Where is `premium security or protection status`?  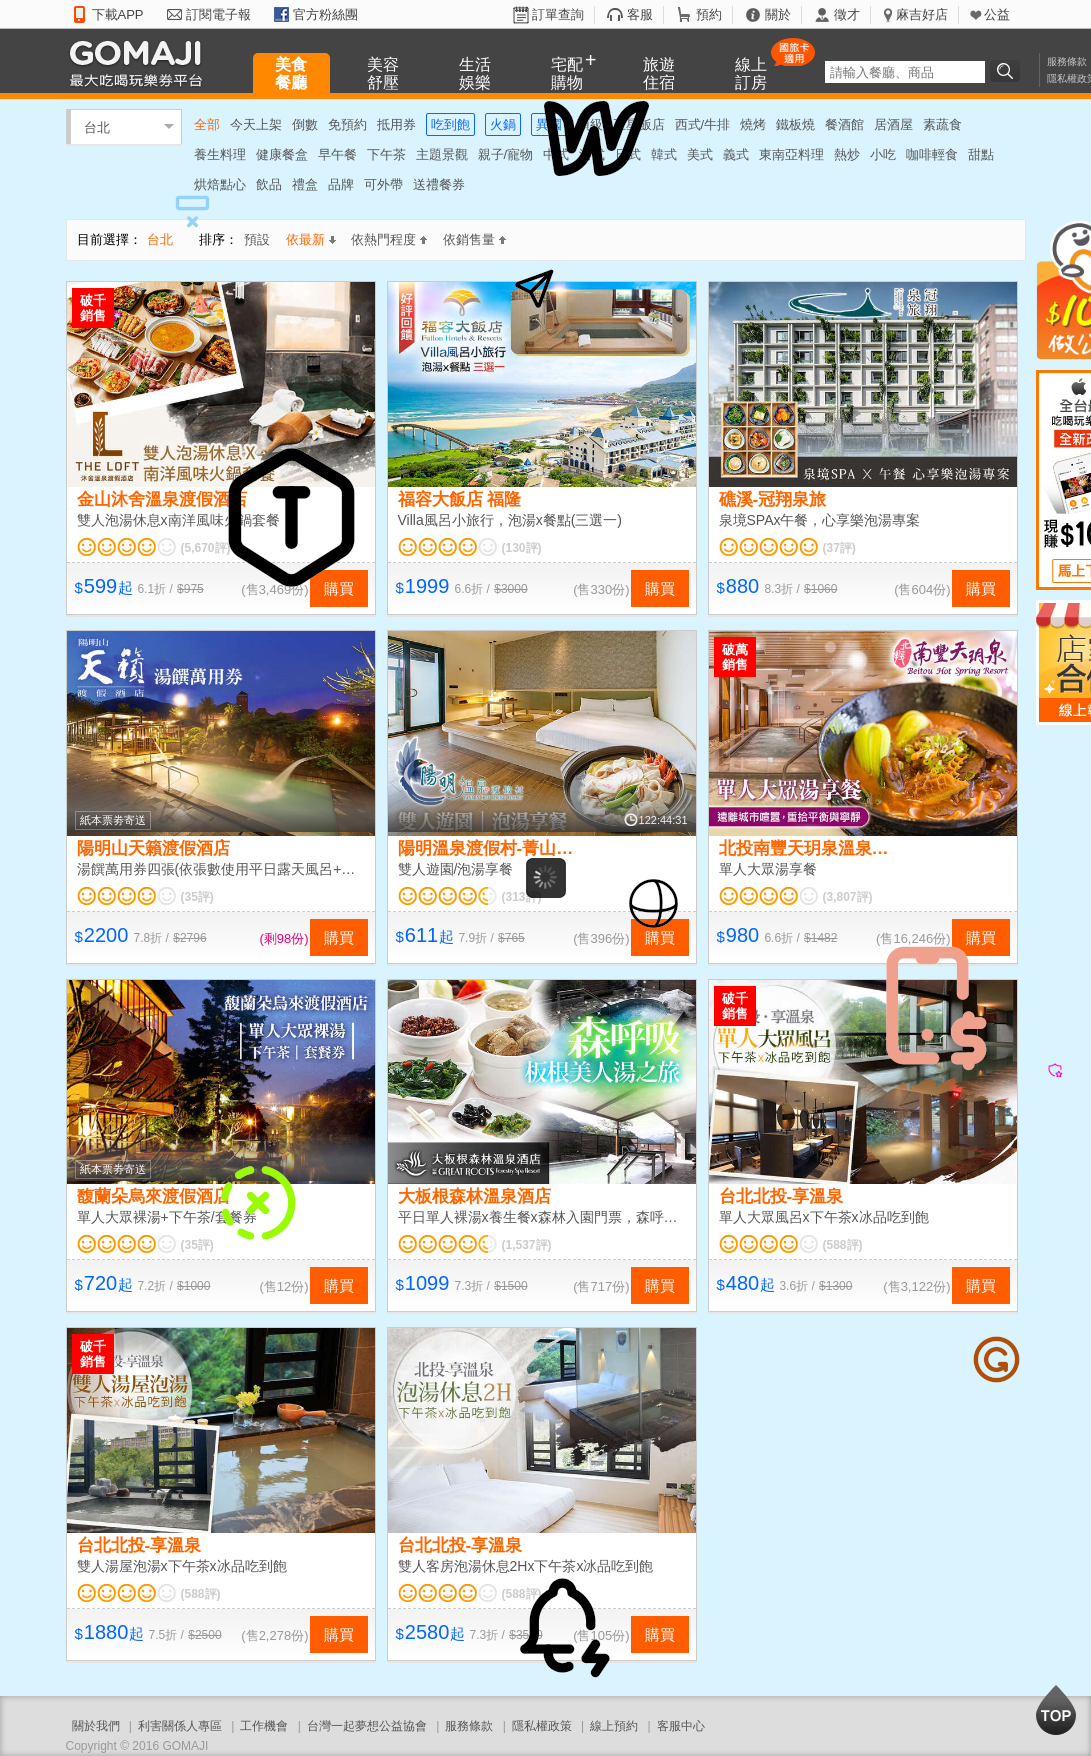
premium security or protection status is located at coordinates (1055, 1070).